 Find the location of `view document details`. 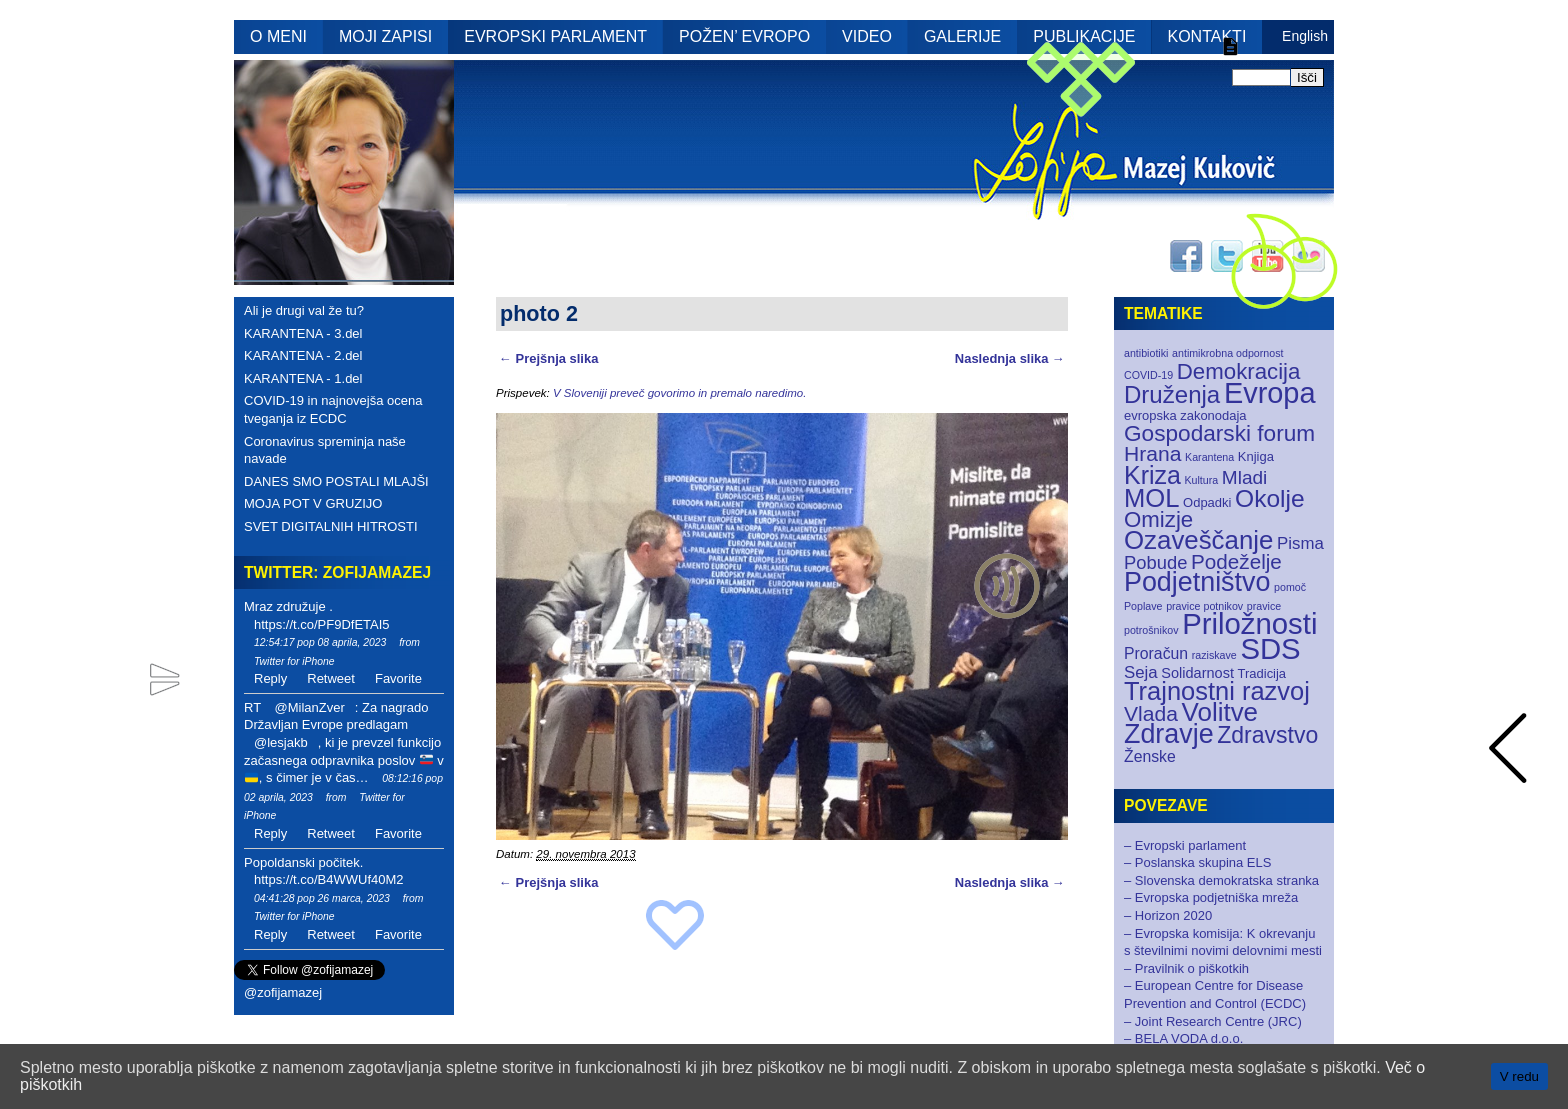

view document details is located at coordinates (1230, 46).